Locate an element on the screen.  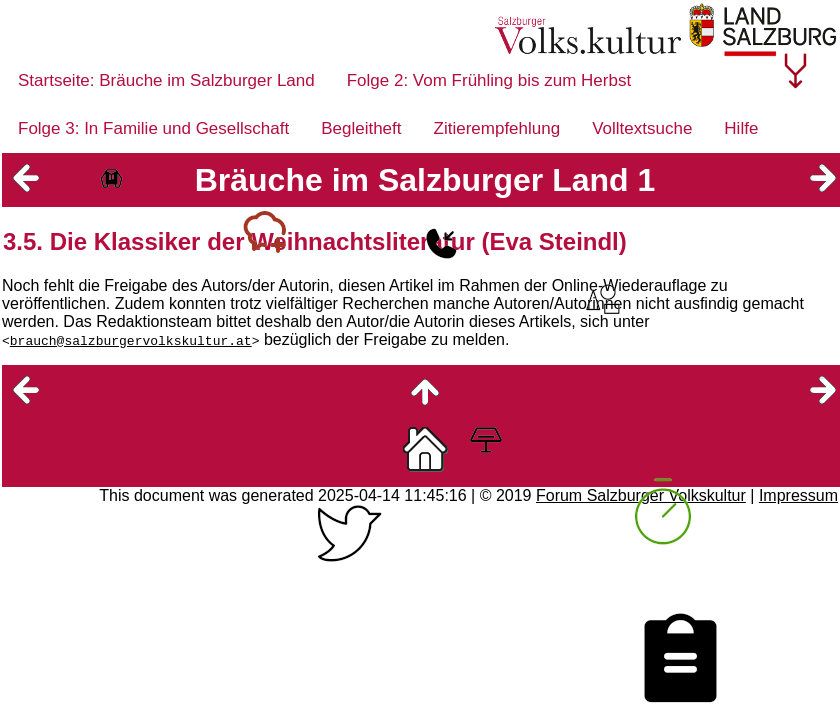
start a new conversation is located at coordinates (264, 231).